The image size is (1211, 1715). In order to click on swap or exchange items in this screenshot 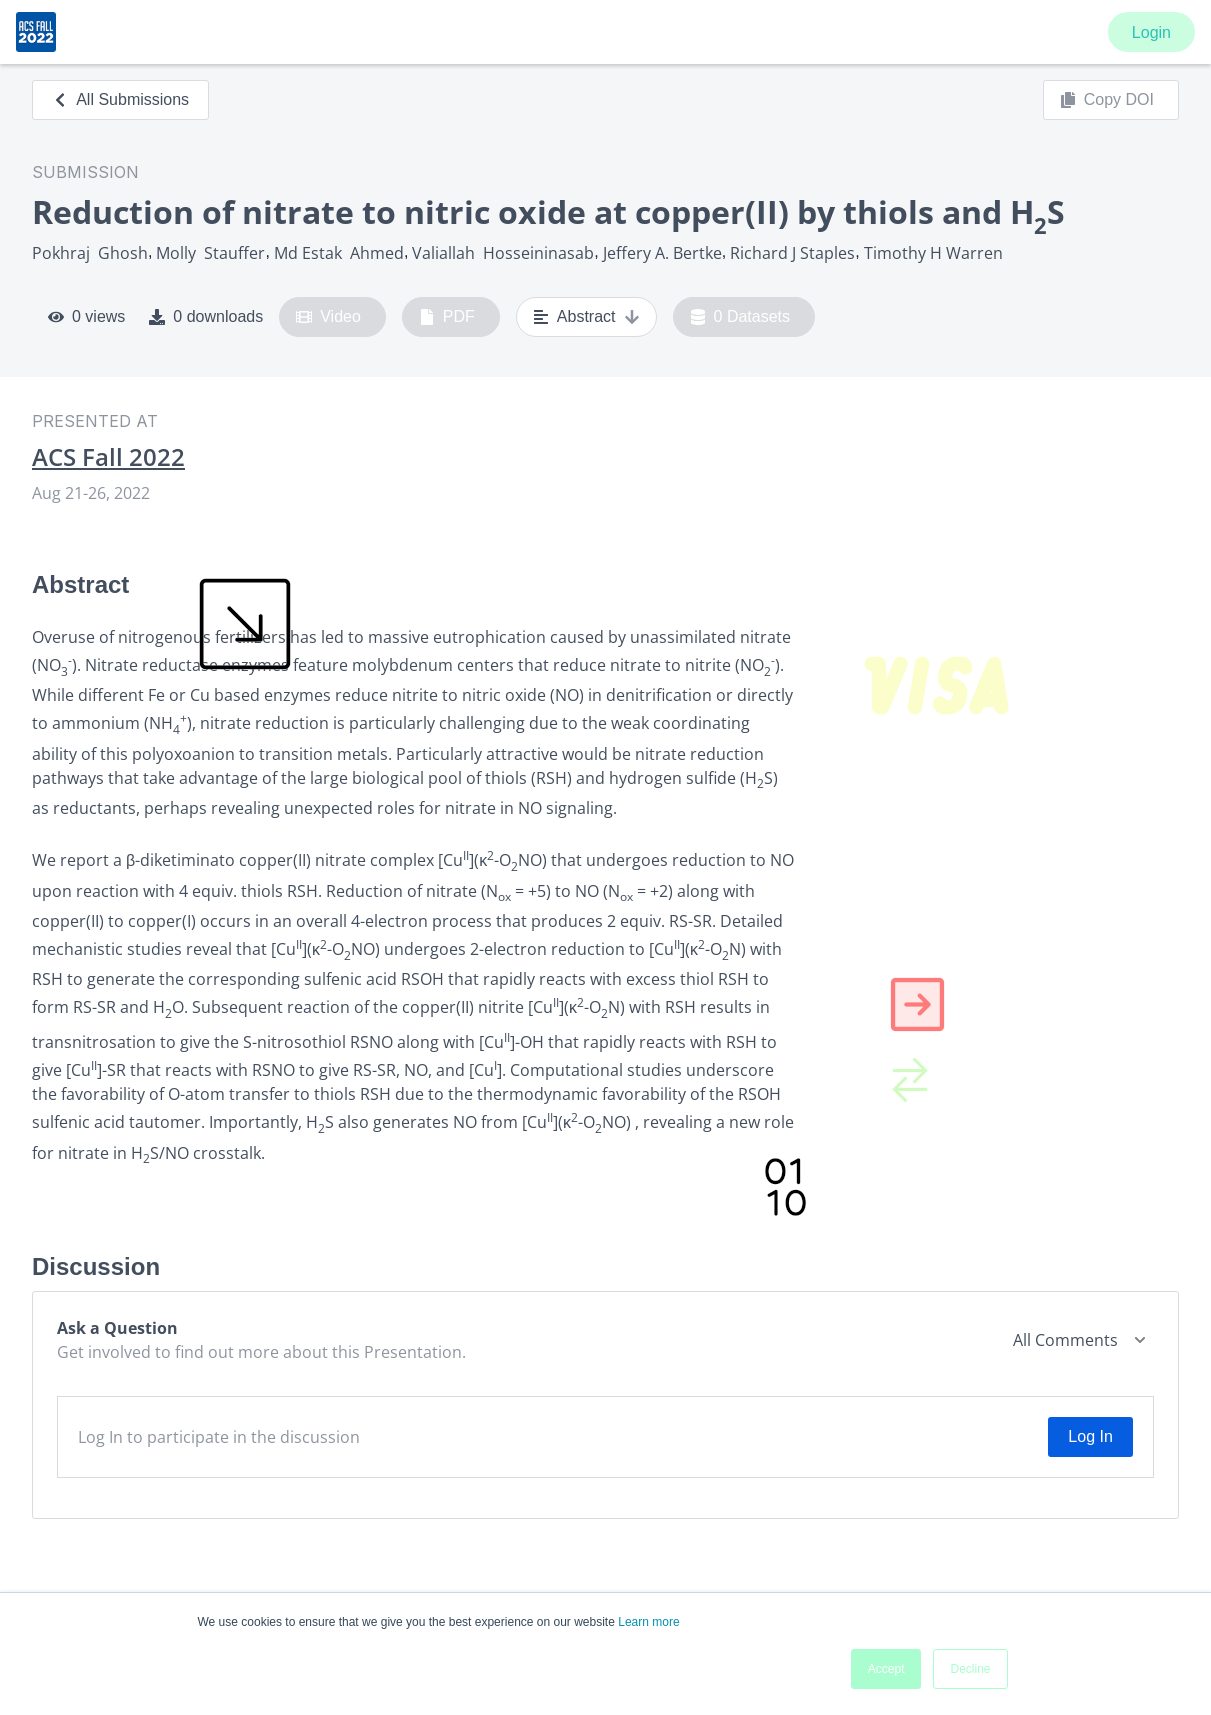, I will do `click(910, 1080)`.